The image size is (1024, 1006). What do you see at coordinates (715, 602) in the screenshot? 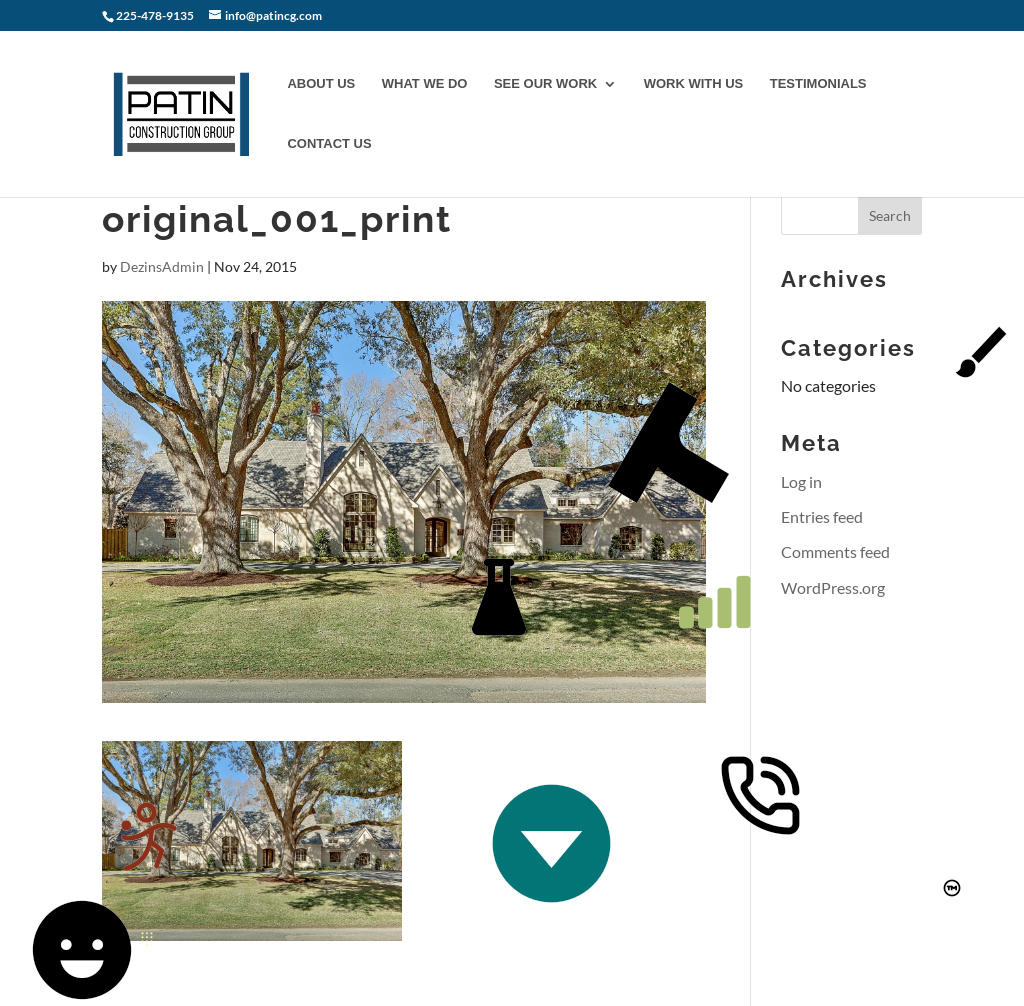
I see `indicates cellular signal strength` at bounding box center [715, 602].